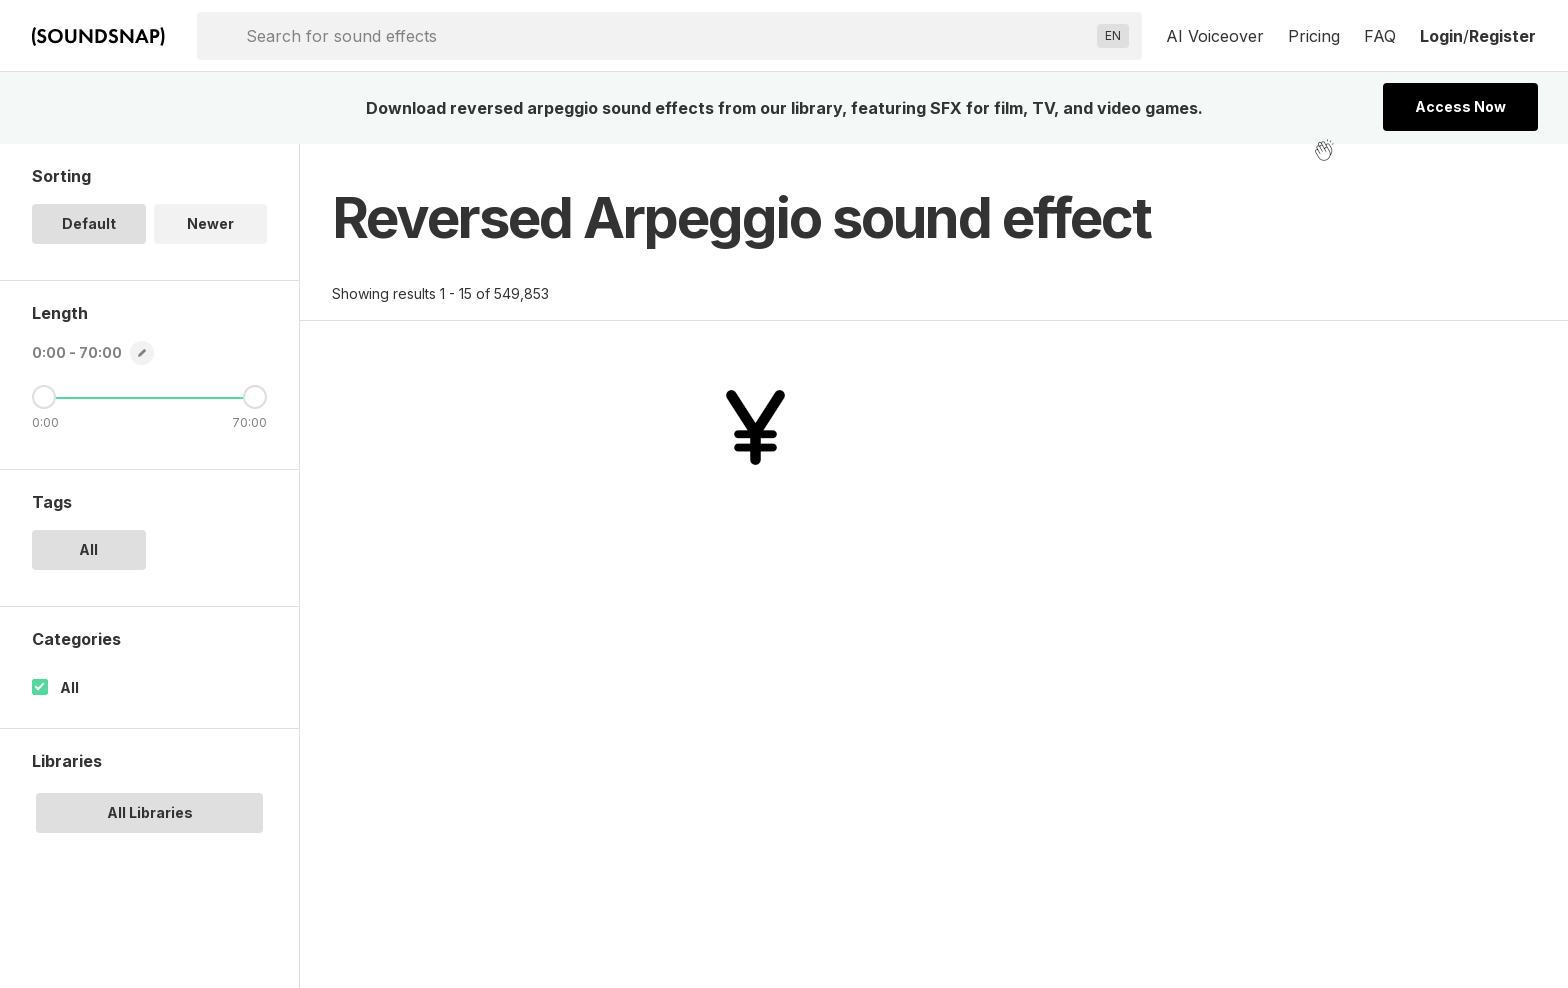  Describe the element at coordinates (1324, 150) in the screenshot. I see `applaud or show appreciation for content` at that location.